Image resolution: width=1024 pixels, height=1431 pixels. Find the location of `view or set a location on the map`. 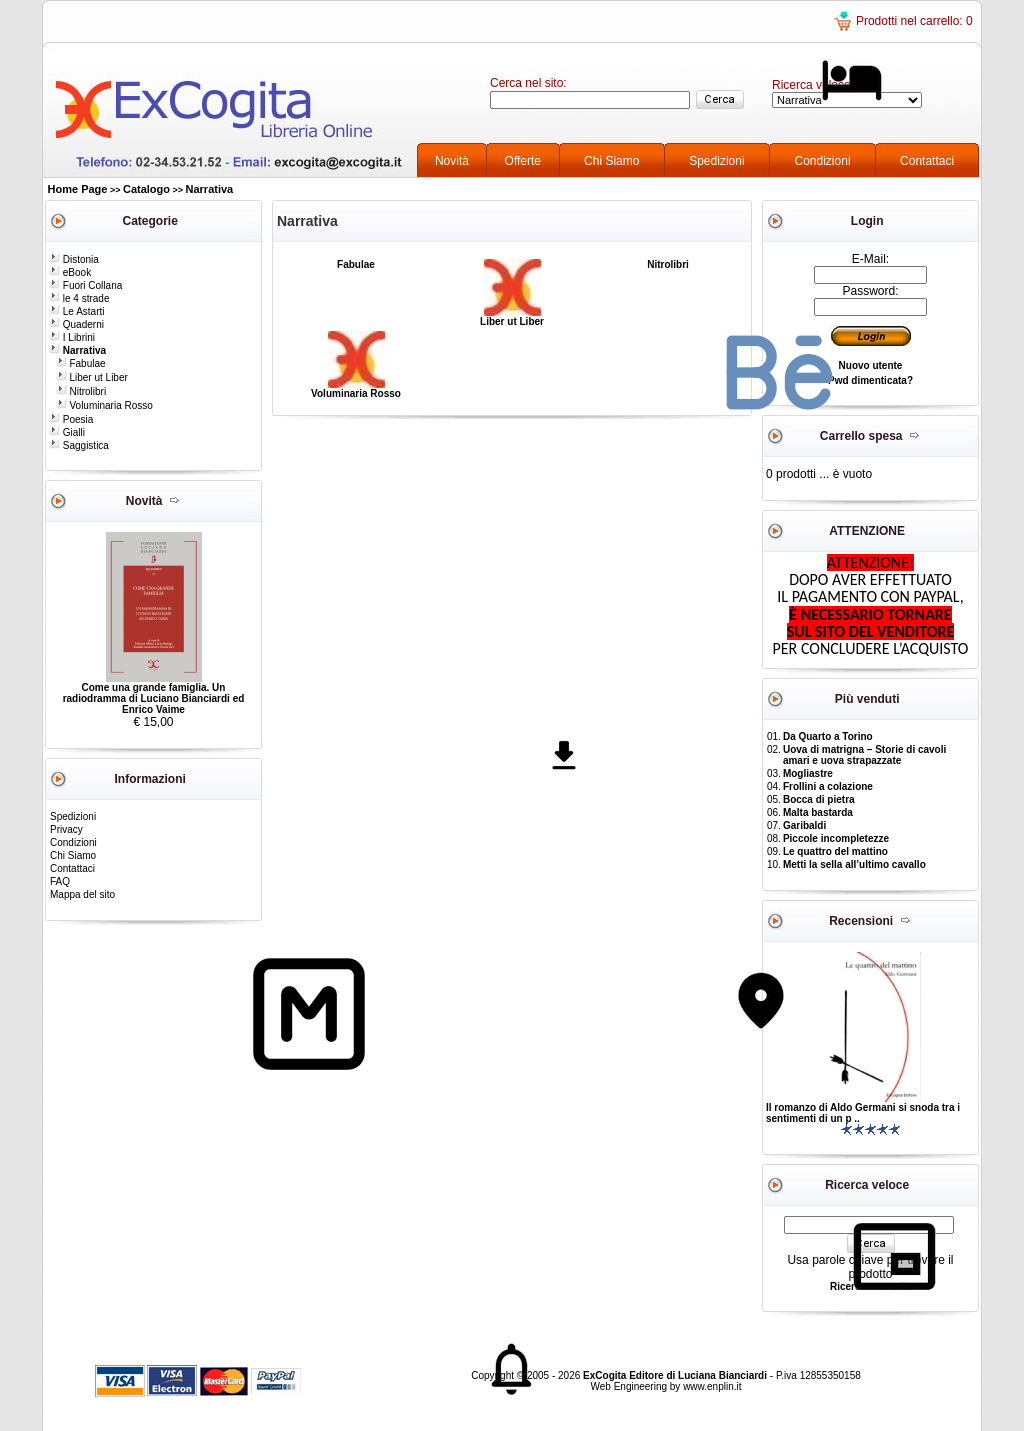

view or set a location on the map is located at coordinates (761, 1001).